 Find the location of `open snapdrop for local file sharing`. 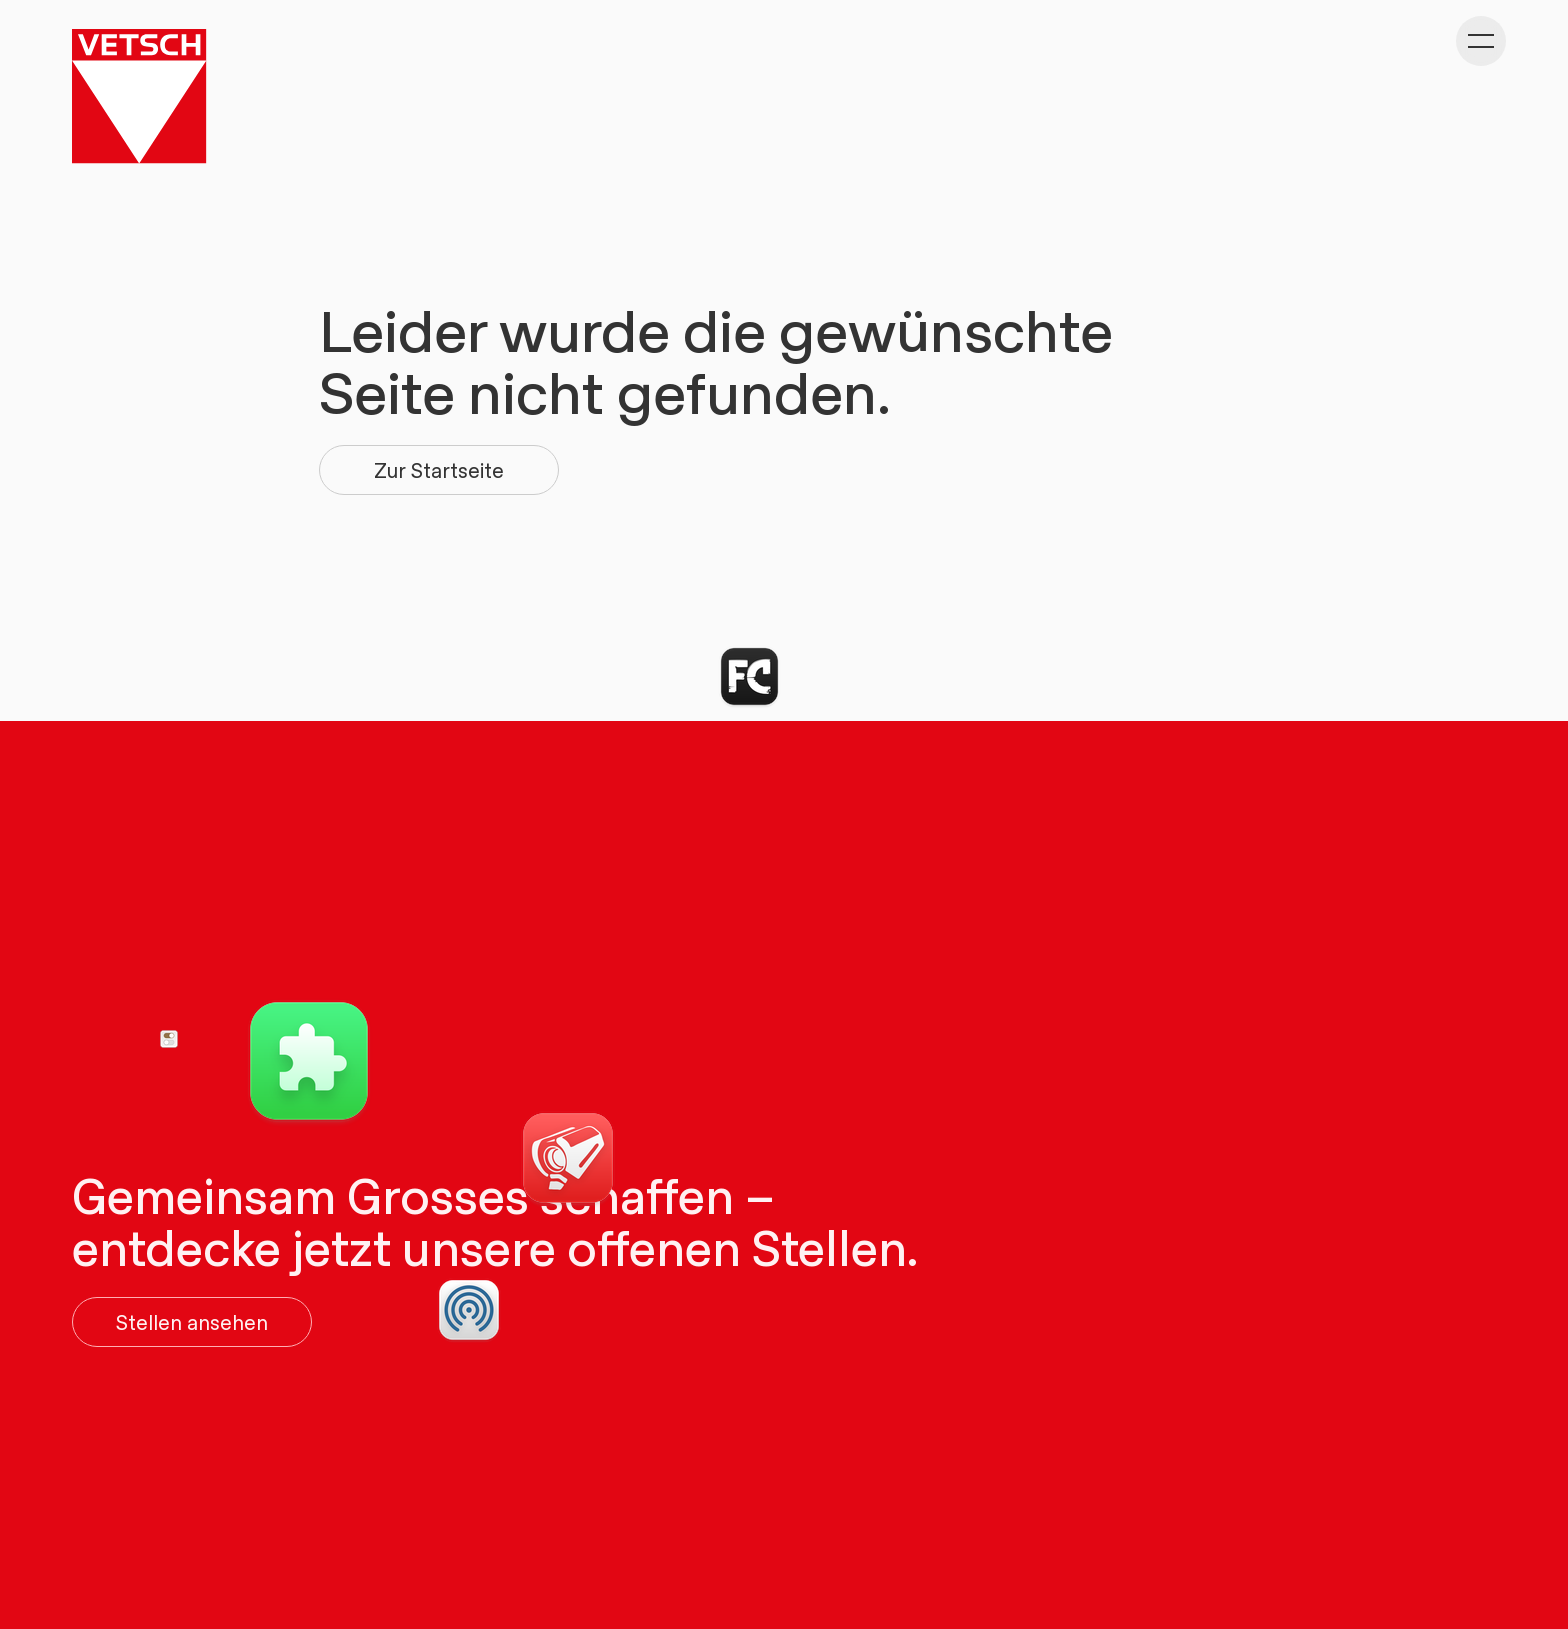

open snapdrop for local file sharing is located at coordinates (469, 1310).